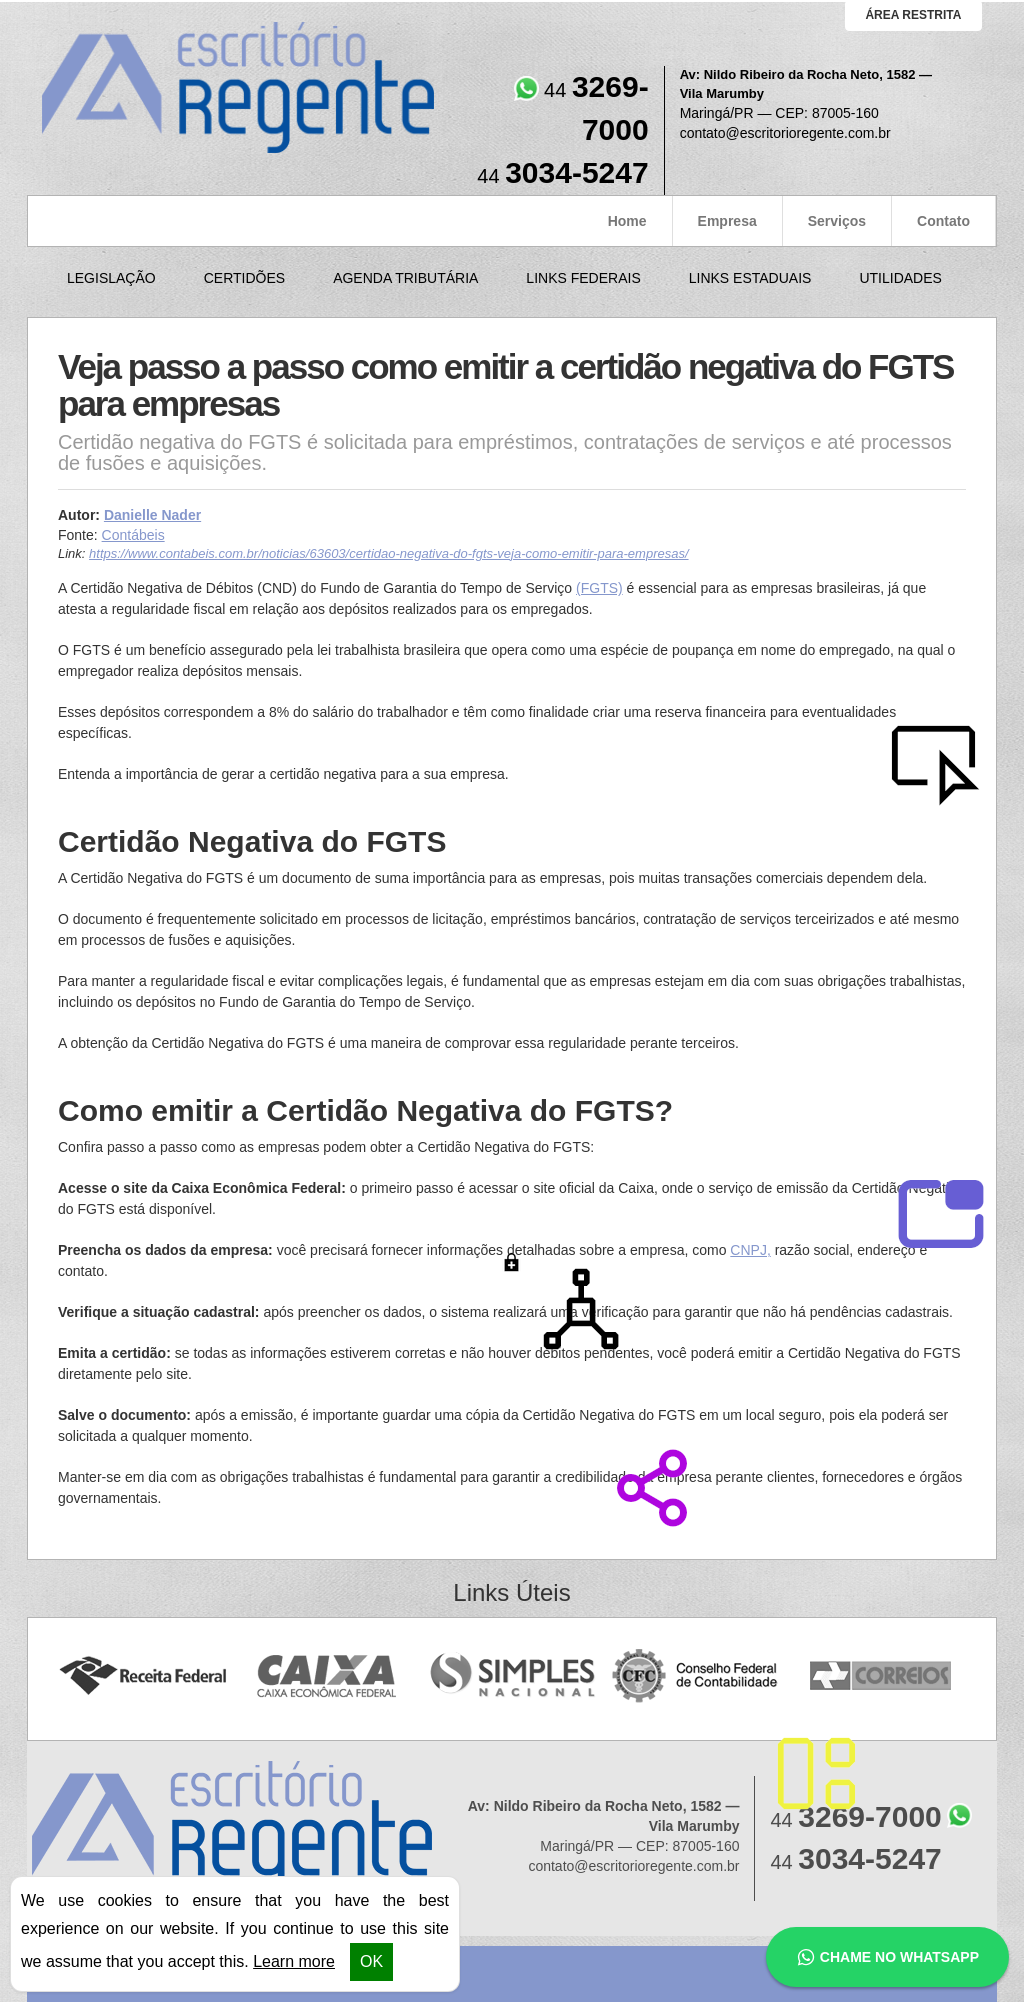 The image size is (1024, 2002). I want to click on indicates enhanced or additional security protection, so click(511, 1262).